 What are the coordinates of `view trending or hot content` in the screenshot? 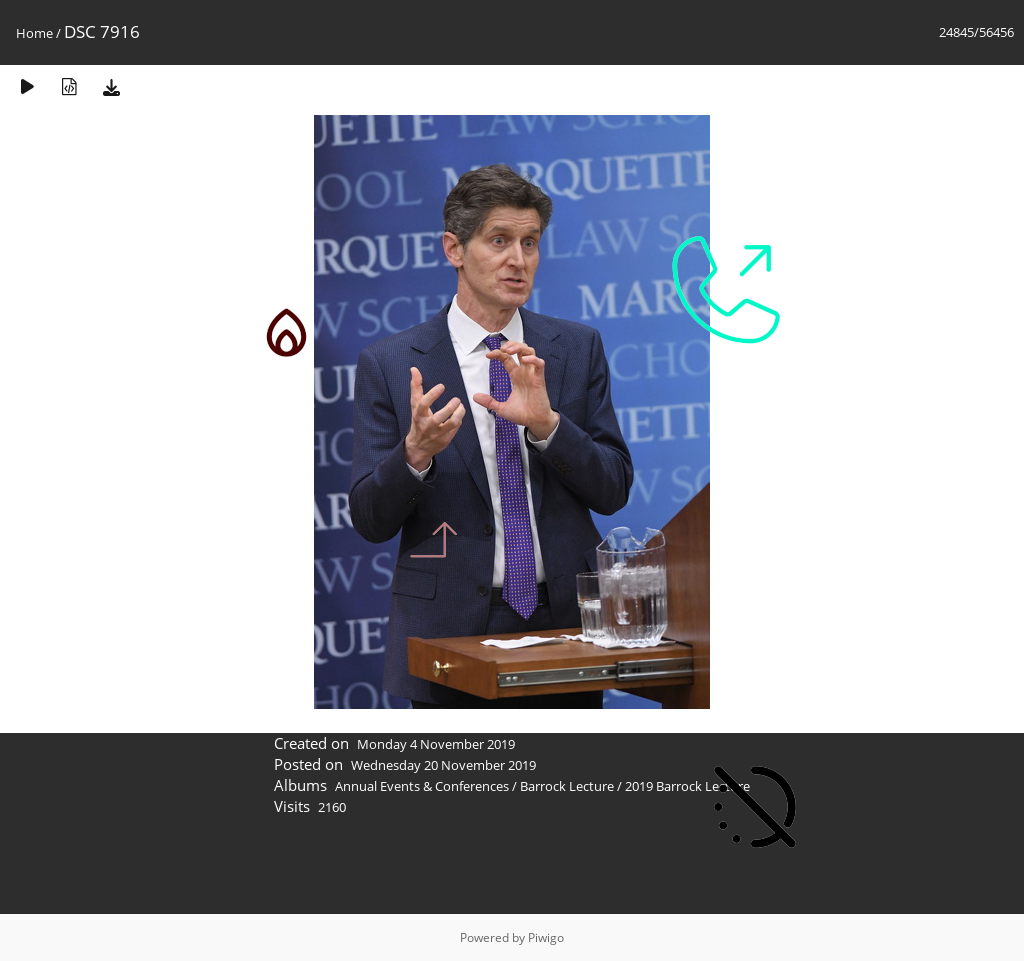 It's located at (286, 333).